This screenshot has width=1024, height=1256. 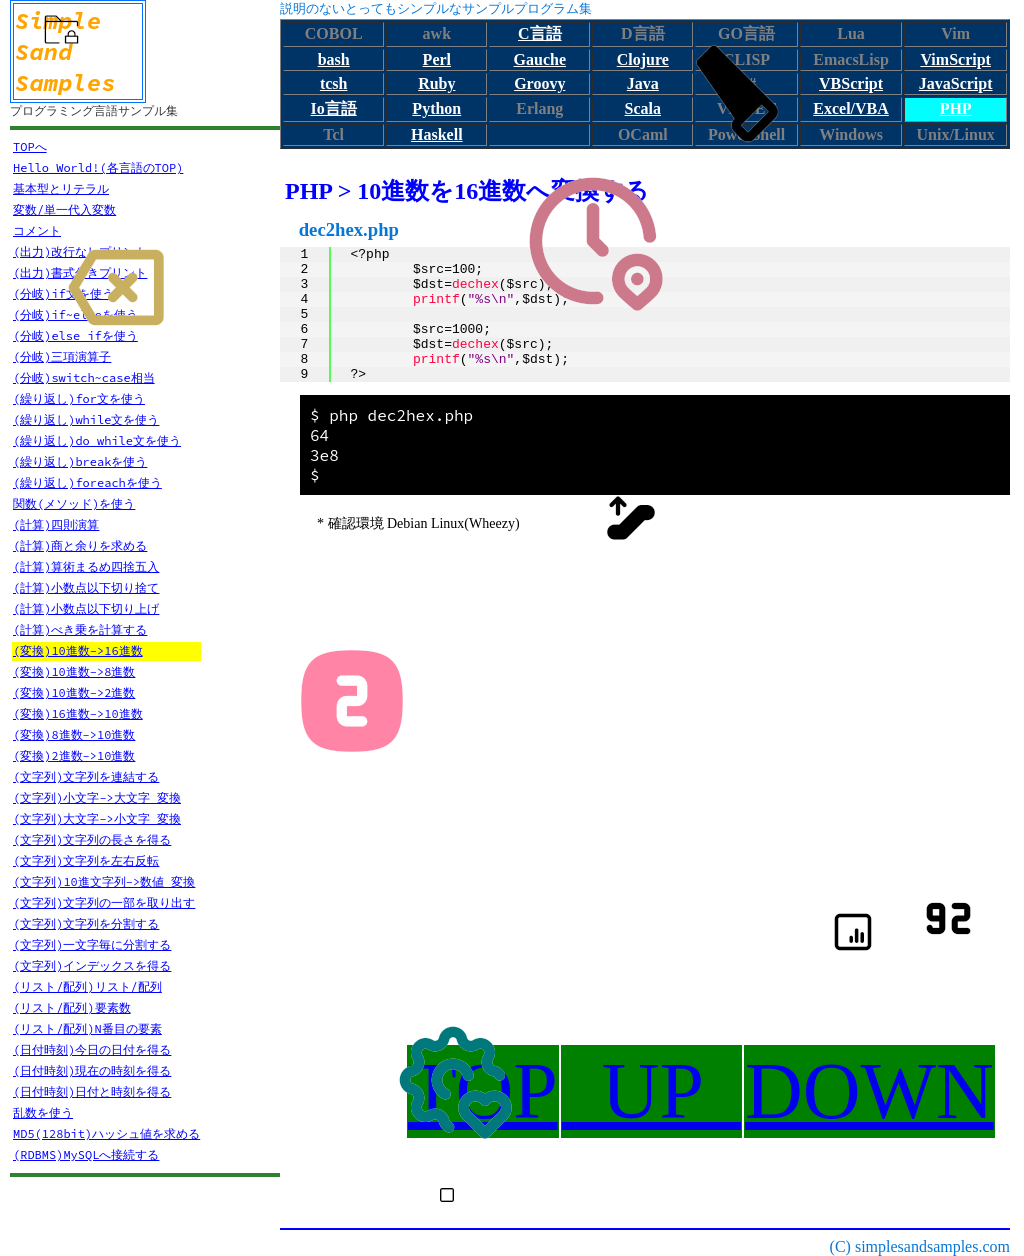 What do you see at coordinates (593, 241) in the screenshot?
I see `set a location-based reminder` at bounding box center [593, 241].